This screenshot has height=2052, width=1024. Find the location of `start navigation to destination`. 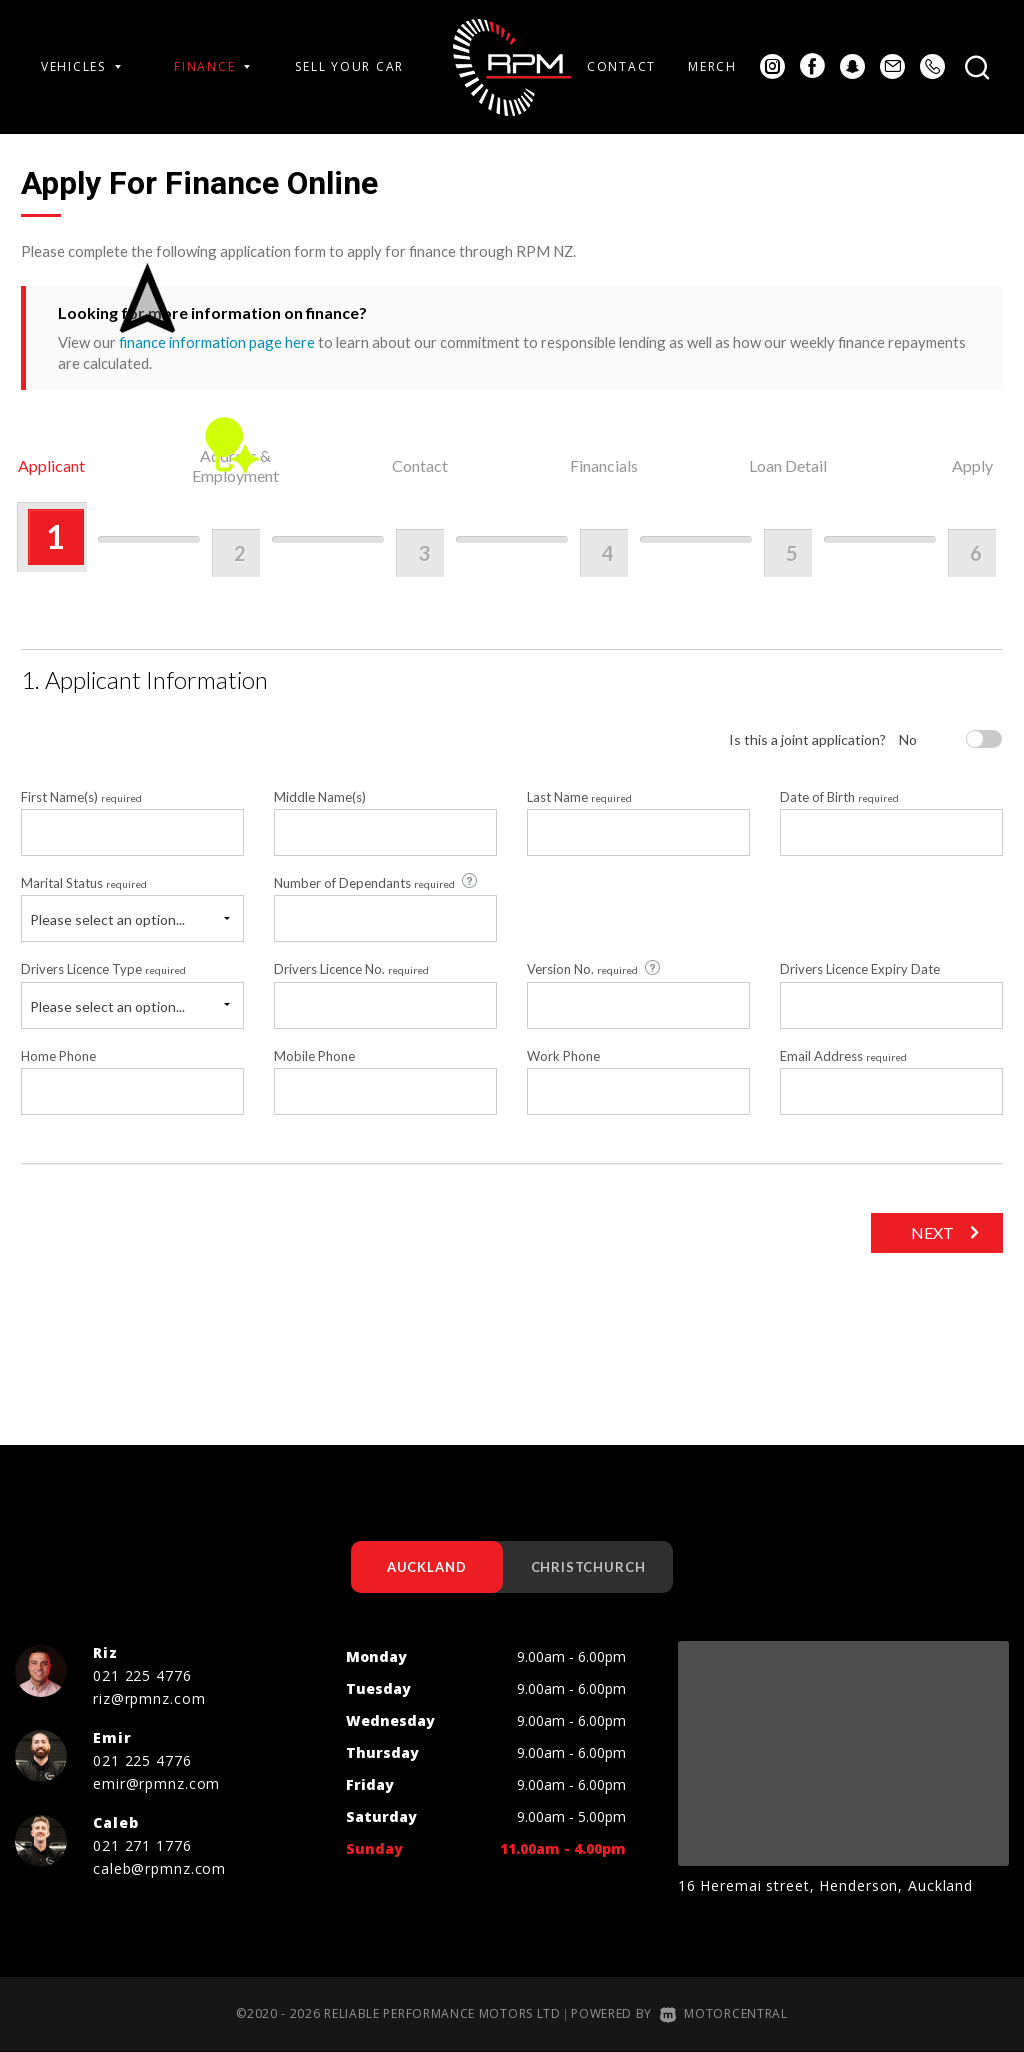

start navigation to destination is located at coordinates (147, 299).